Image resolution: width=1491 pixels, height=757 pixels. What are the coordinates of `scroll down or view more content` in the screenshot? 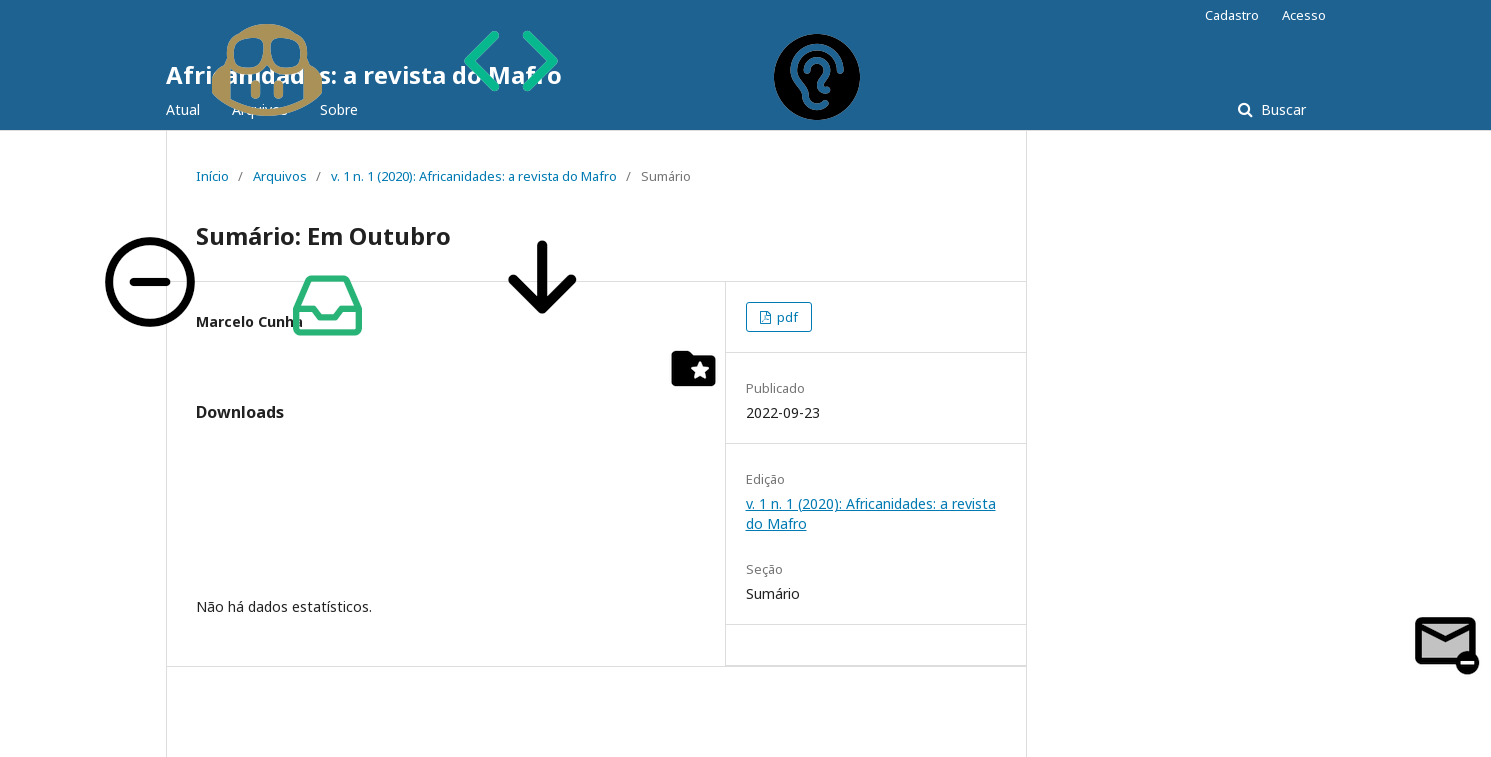 It's located at (540, 274).